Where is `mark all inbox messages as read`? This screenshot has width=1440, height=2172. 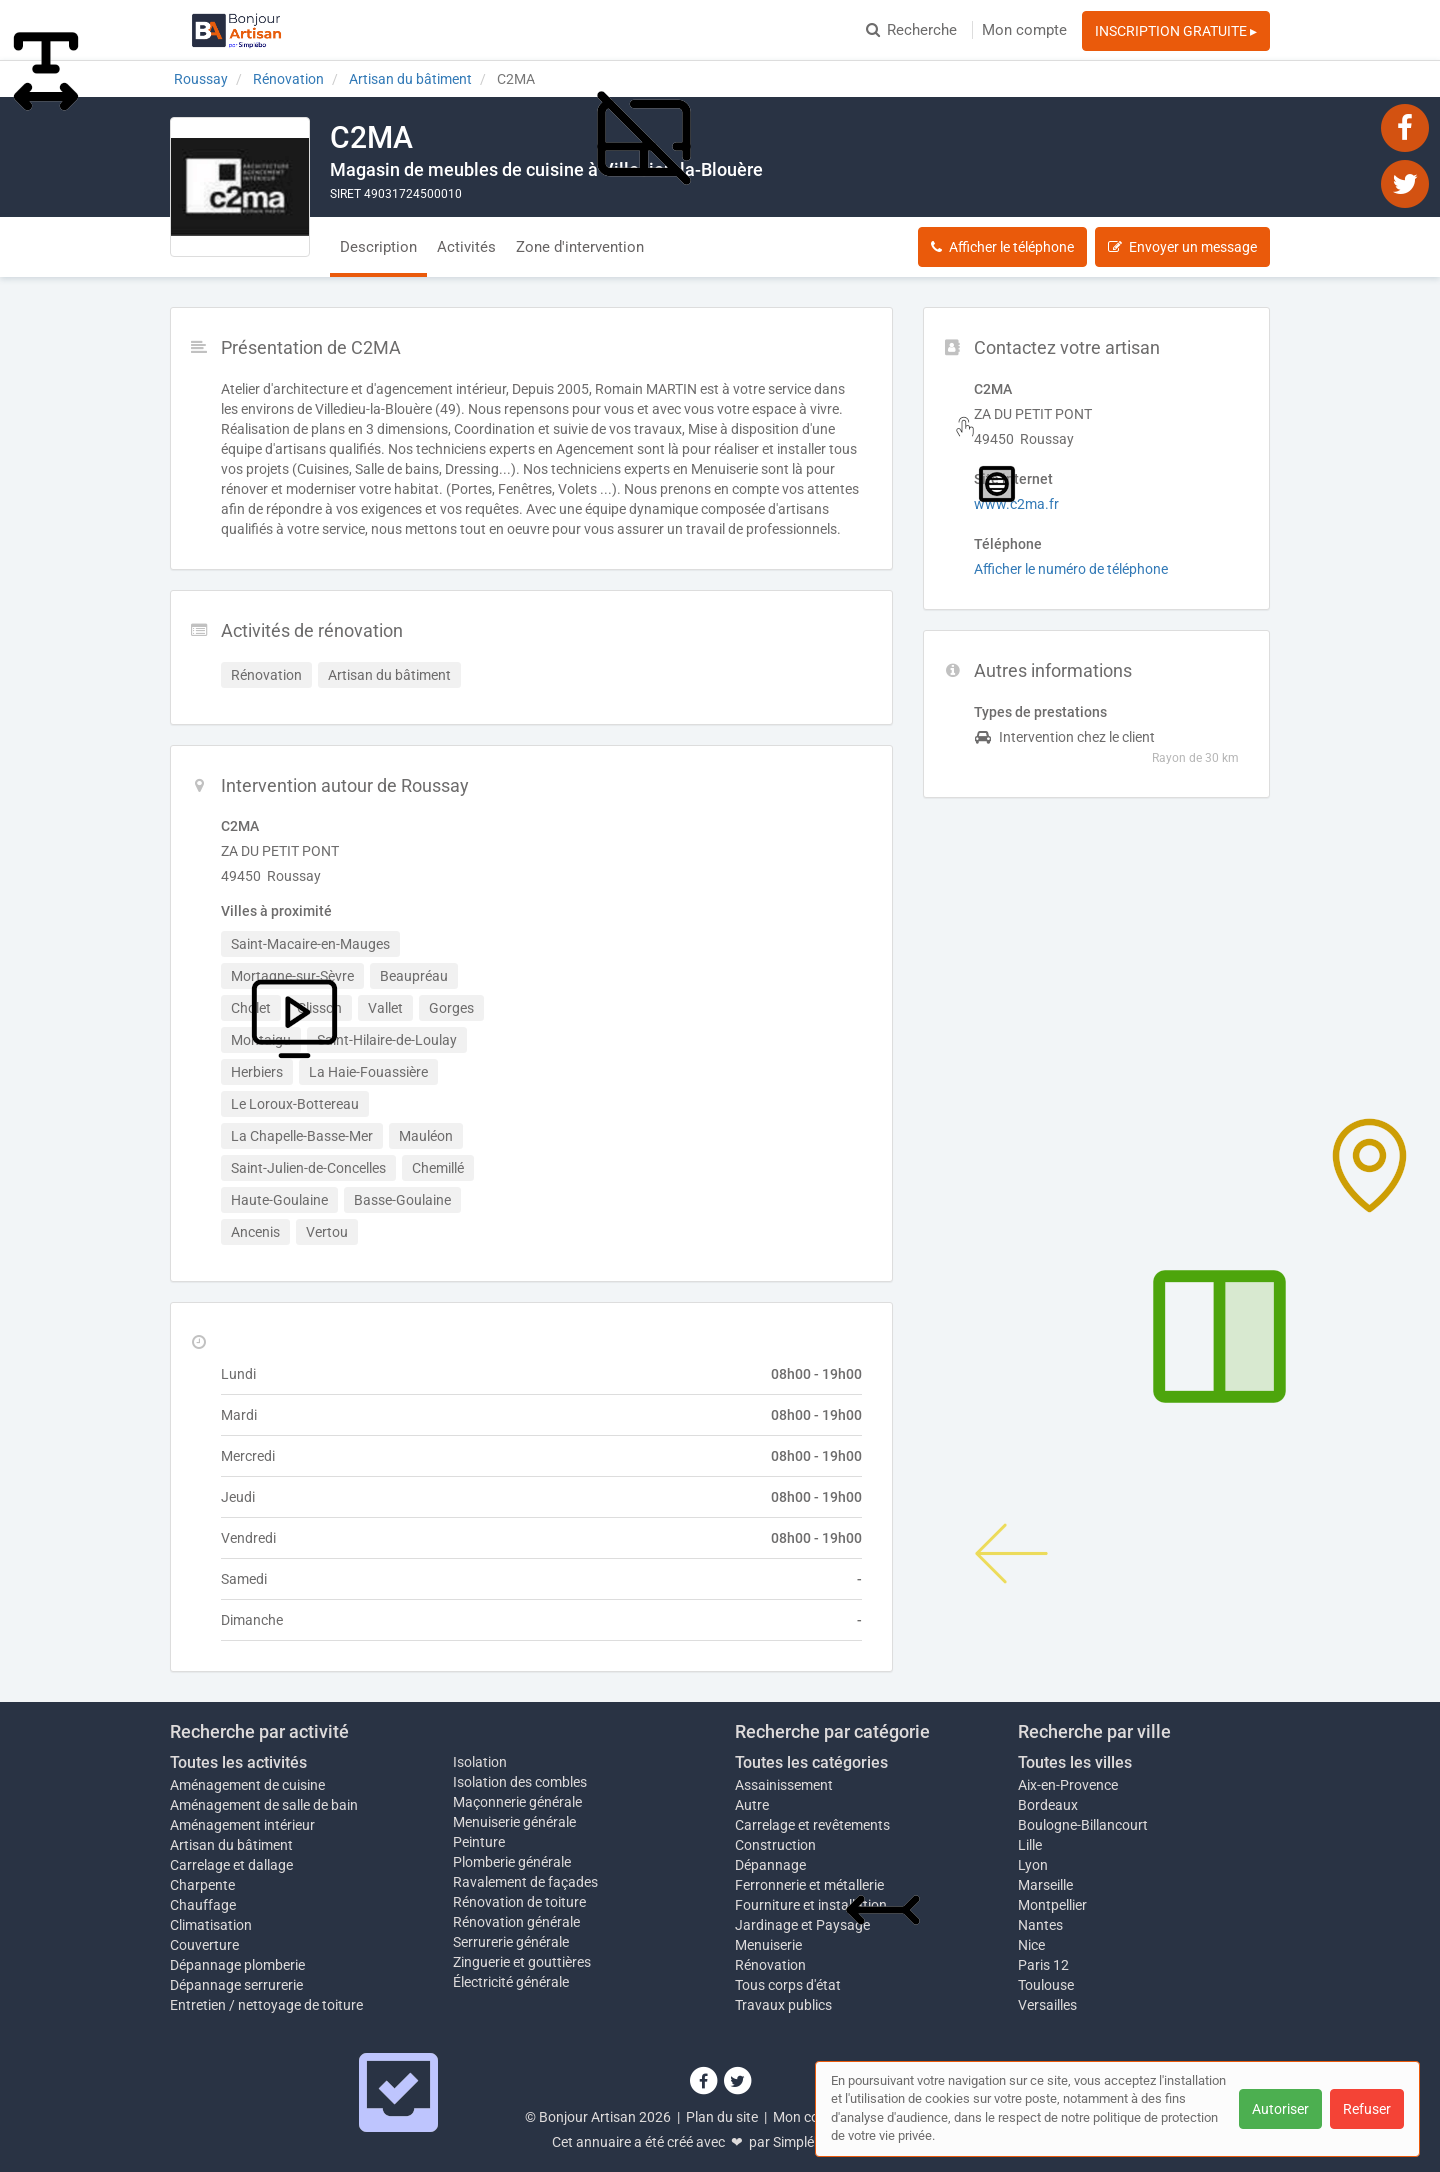 mark all inbox messages as read is located at coordinates (398, 2092).